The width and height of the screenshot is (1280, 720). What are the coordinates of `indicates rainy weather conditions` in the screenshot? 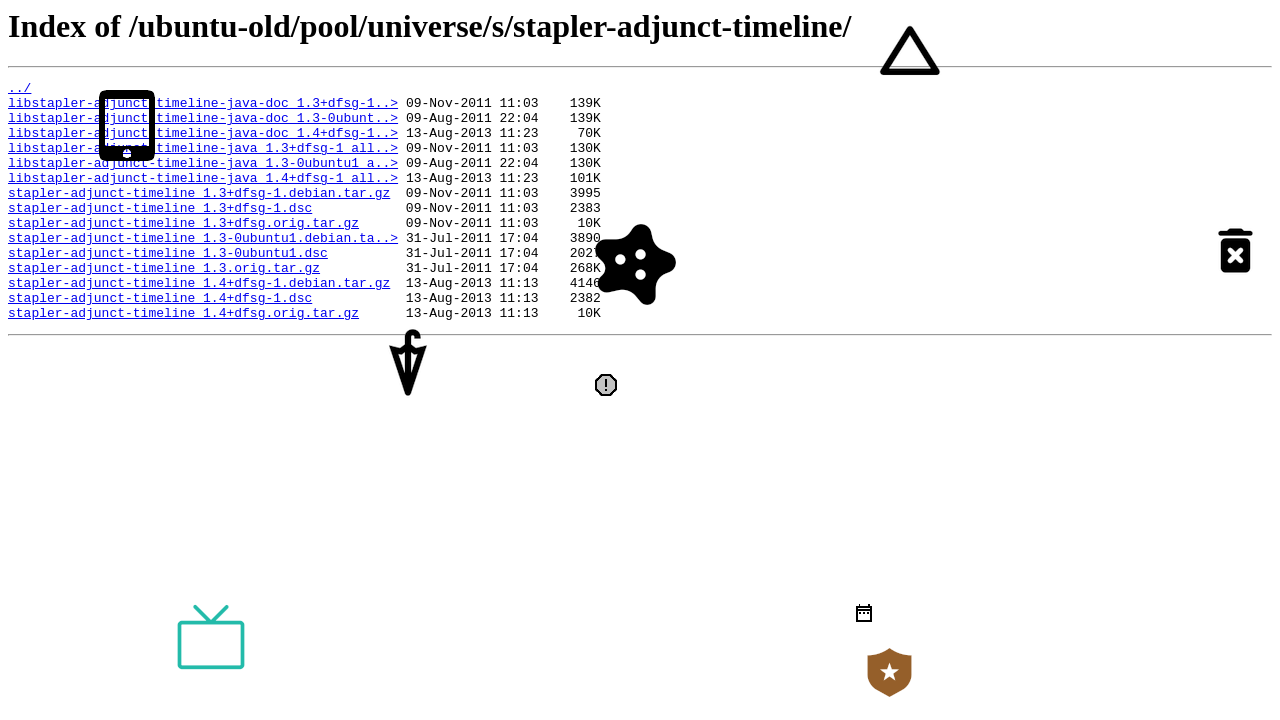 It's located at (408, 364).